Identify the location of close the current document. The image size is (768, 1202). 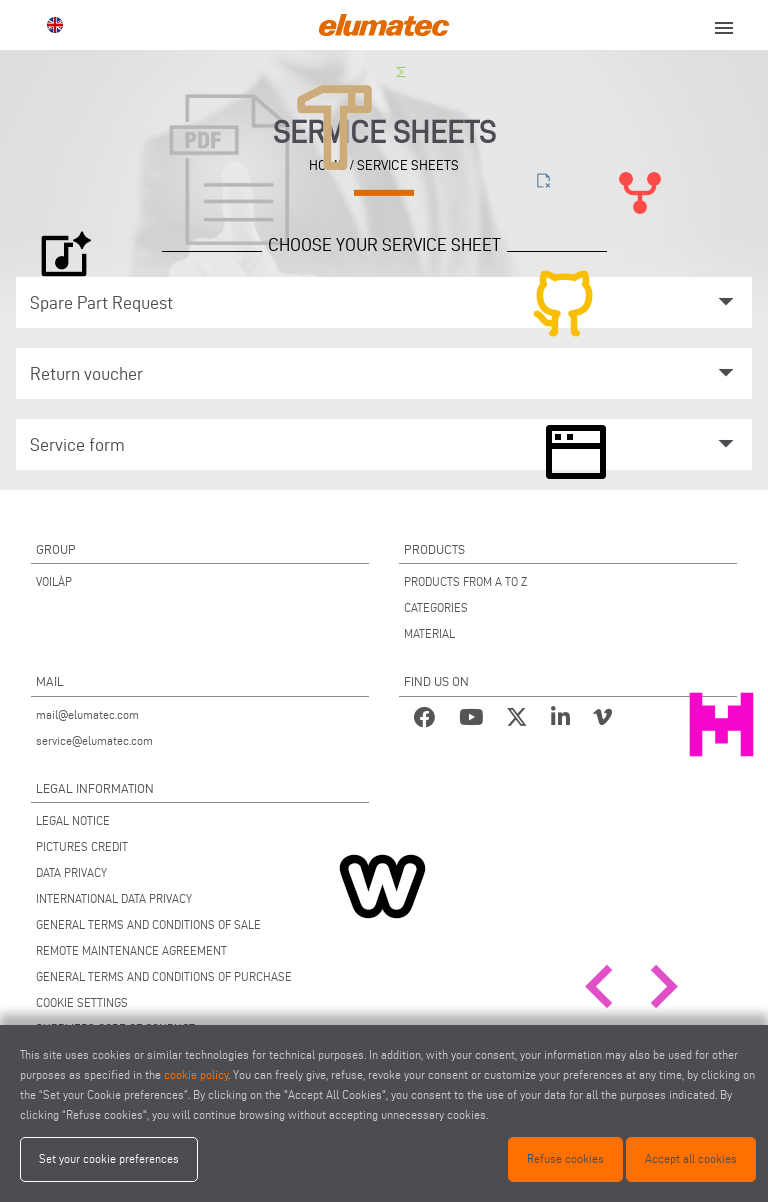
(543, 180).